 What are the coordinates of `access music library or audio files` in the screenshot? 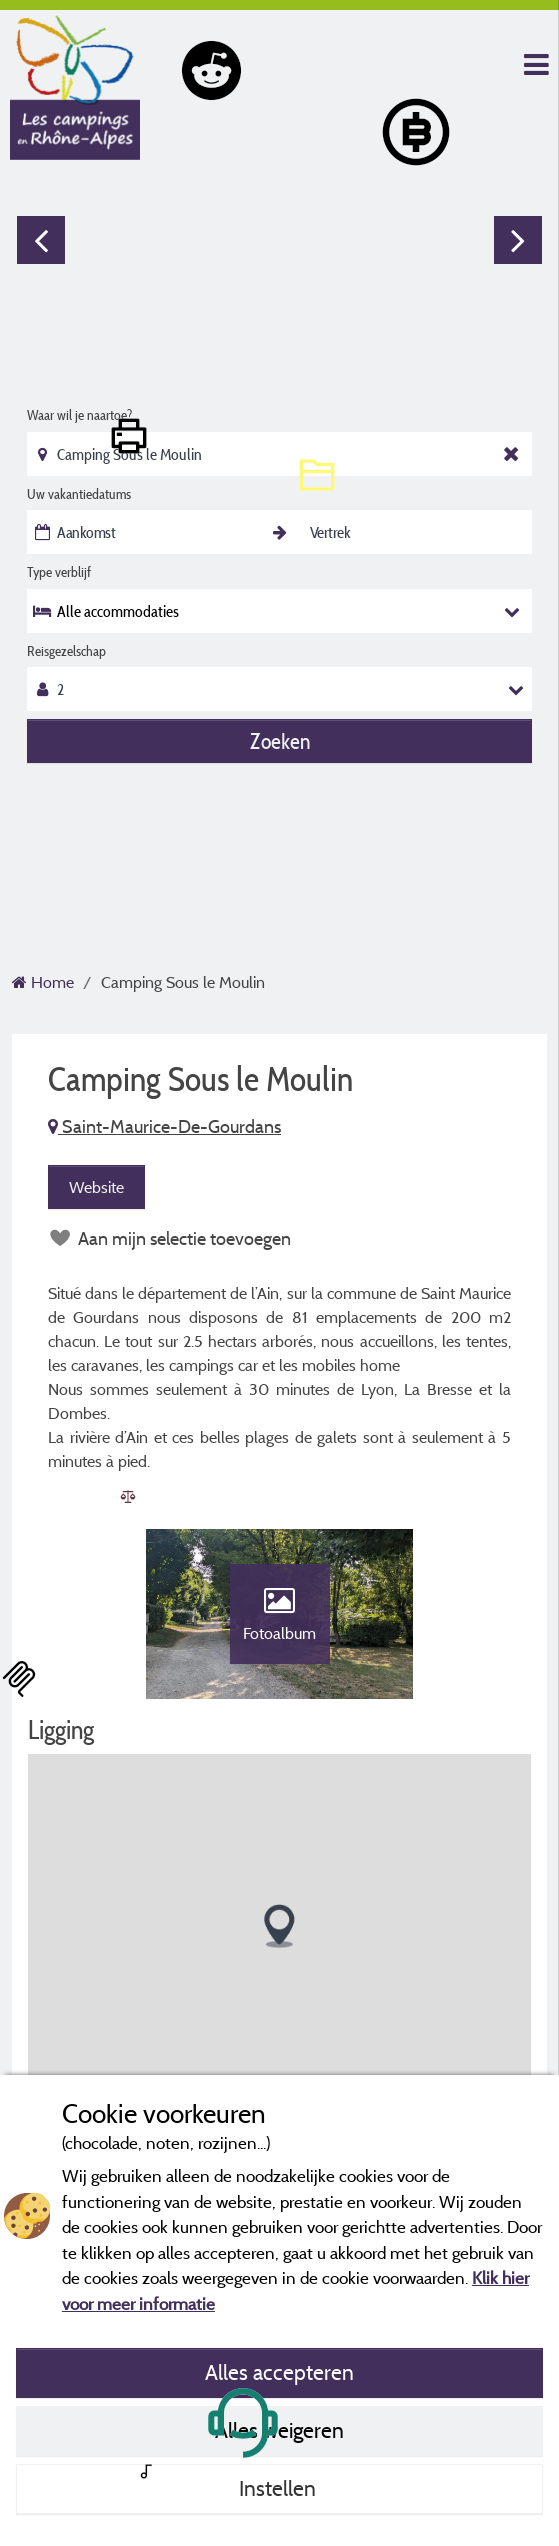 It's located at (145, 2471).